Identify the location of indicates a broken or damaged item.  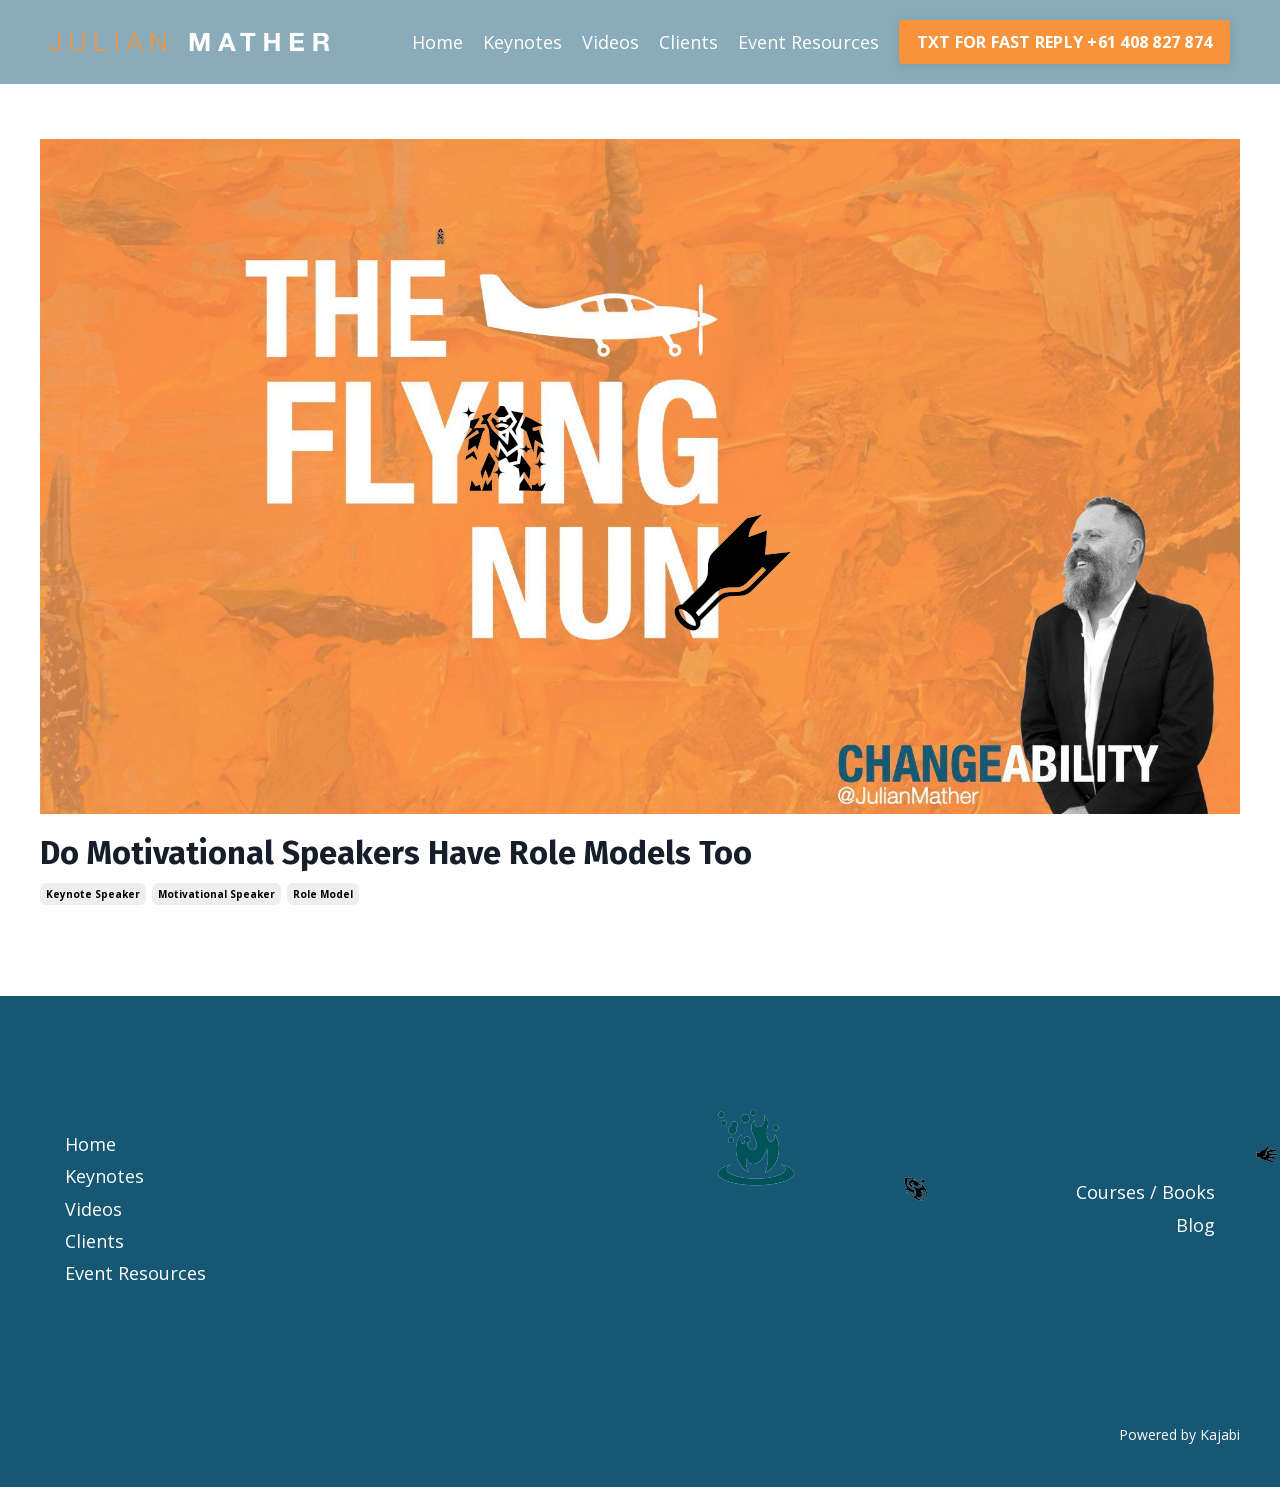
(731, 573).